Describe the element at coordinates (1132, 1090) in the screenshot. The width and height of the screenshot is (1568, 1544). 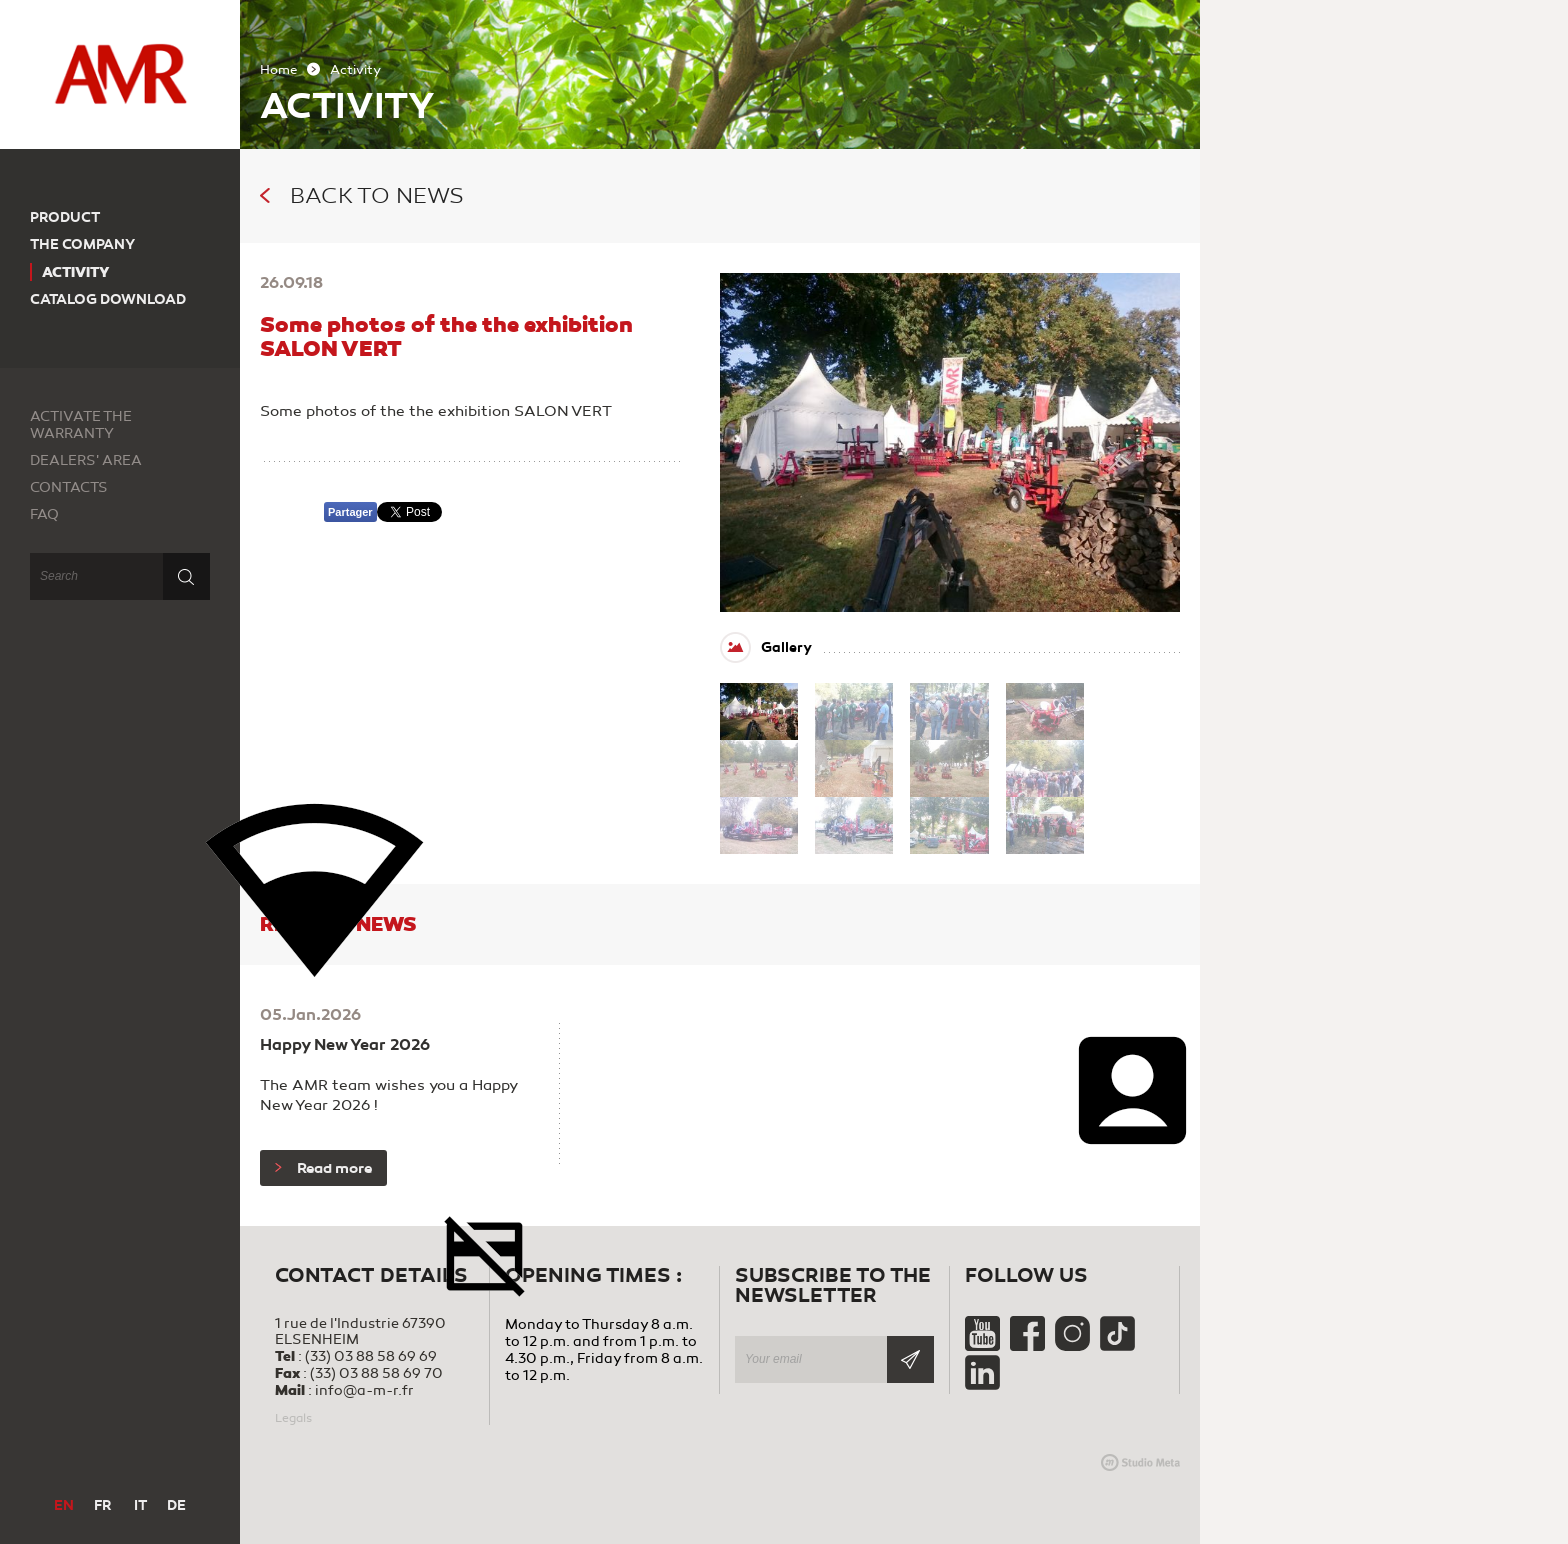
I see `view your account profile` at that location.